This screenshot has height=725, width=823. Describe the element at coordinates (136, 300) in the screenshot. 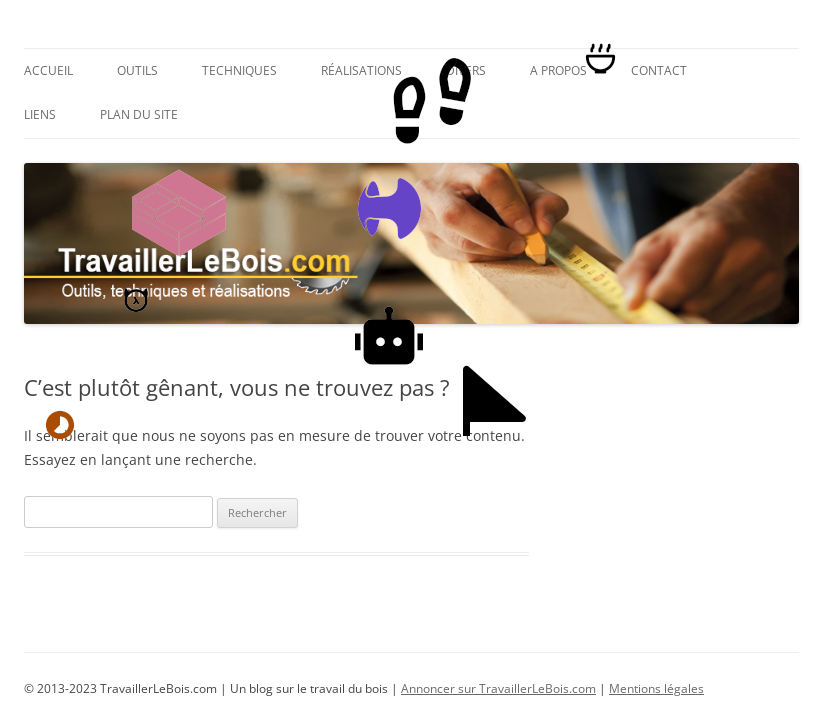

I see `hasura platform logo` at that location.